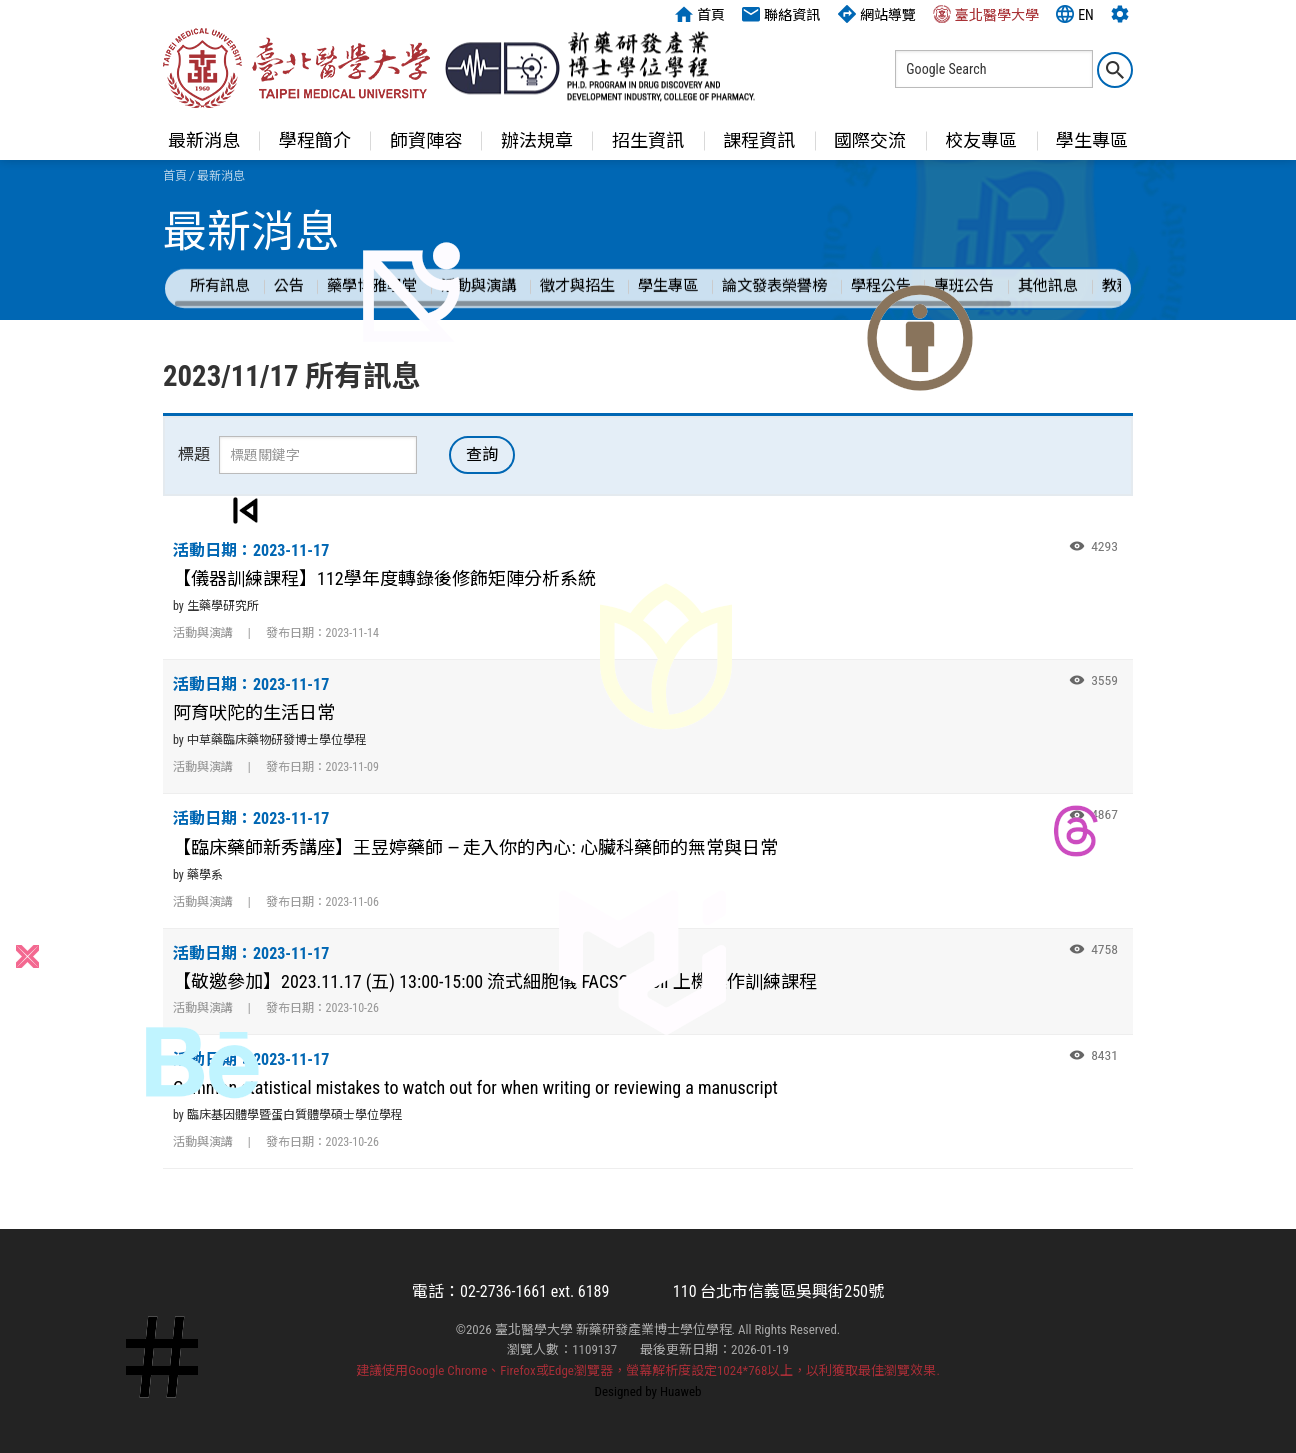 The width and height of the screenshot is (1296, 1453). Describe the element at coordinates (162, 1357) in the screenshot. I see `add a hashtag or tag to content` at that location.